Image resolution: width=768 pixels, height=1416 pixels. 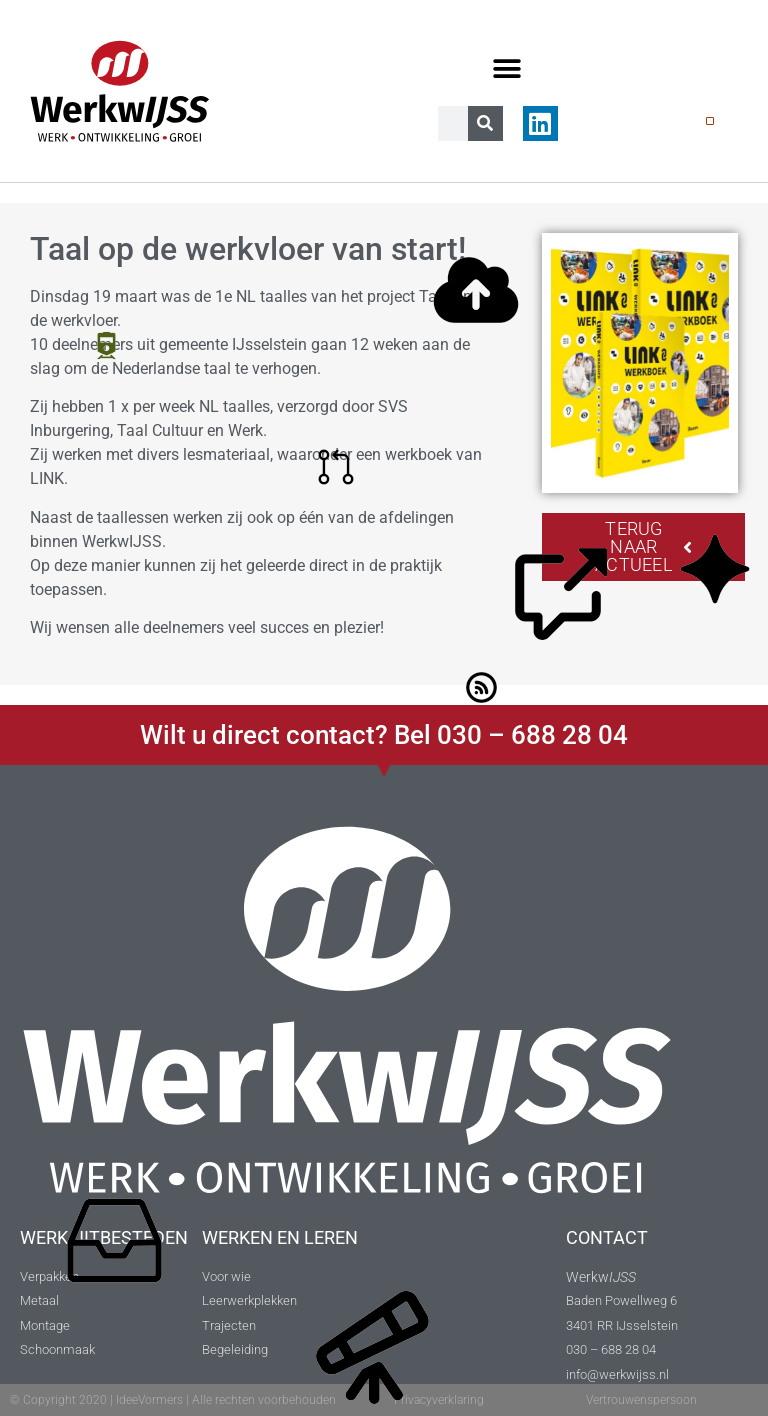 I want to click on view train schedules or rail services, so click(x=106, y=345).